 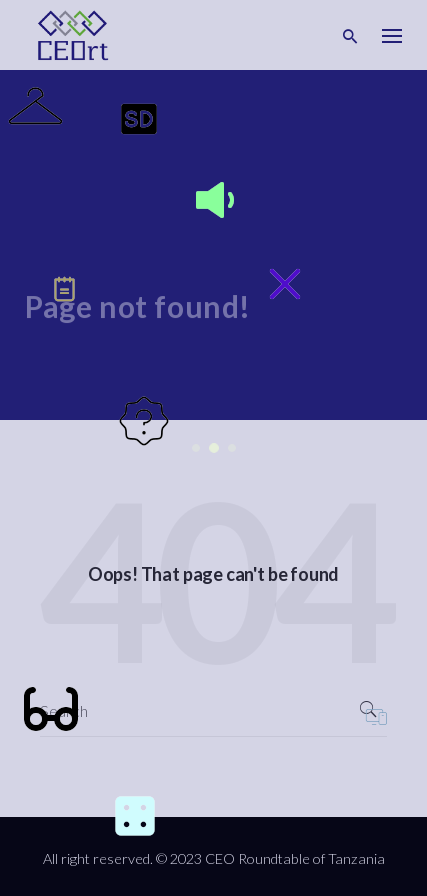 What do you see at coordinates (144, 421) in the screenshot?
I see `access help or FAQ section` at bounding box center [144, 421].